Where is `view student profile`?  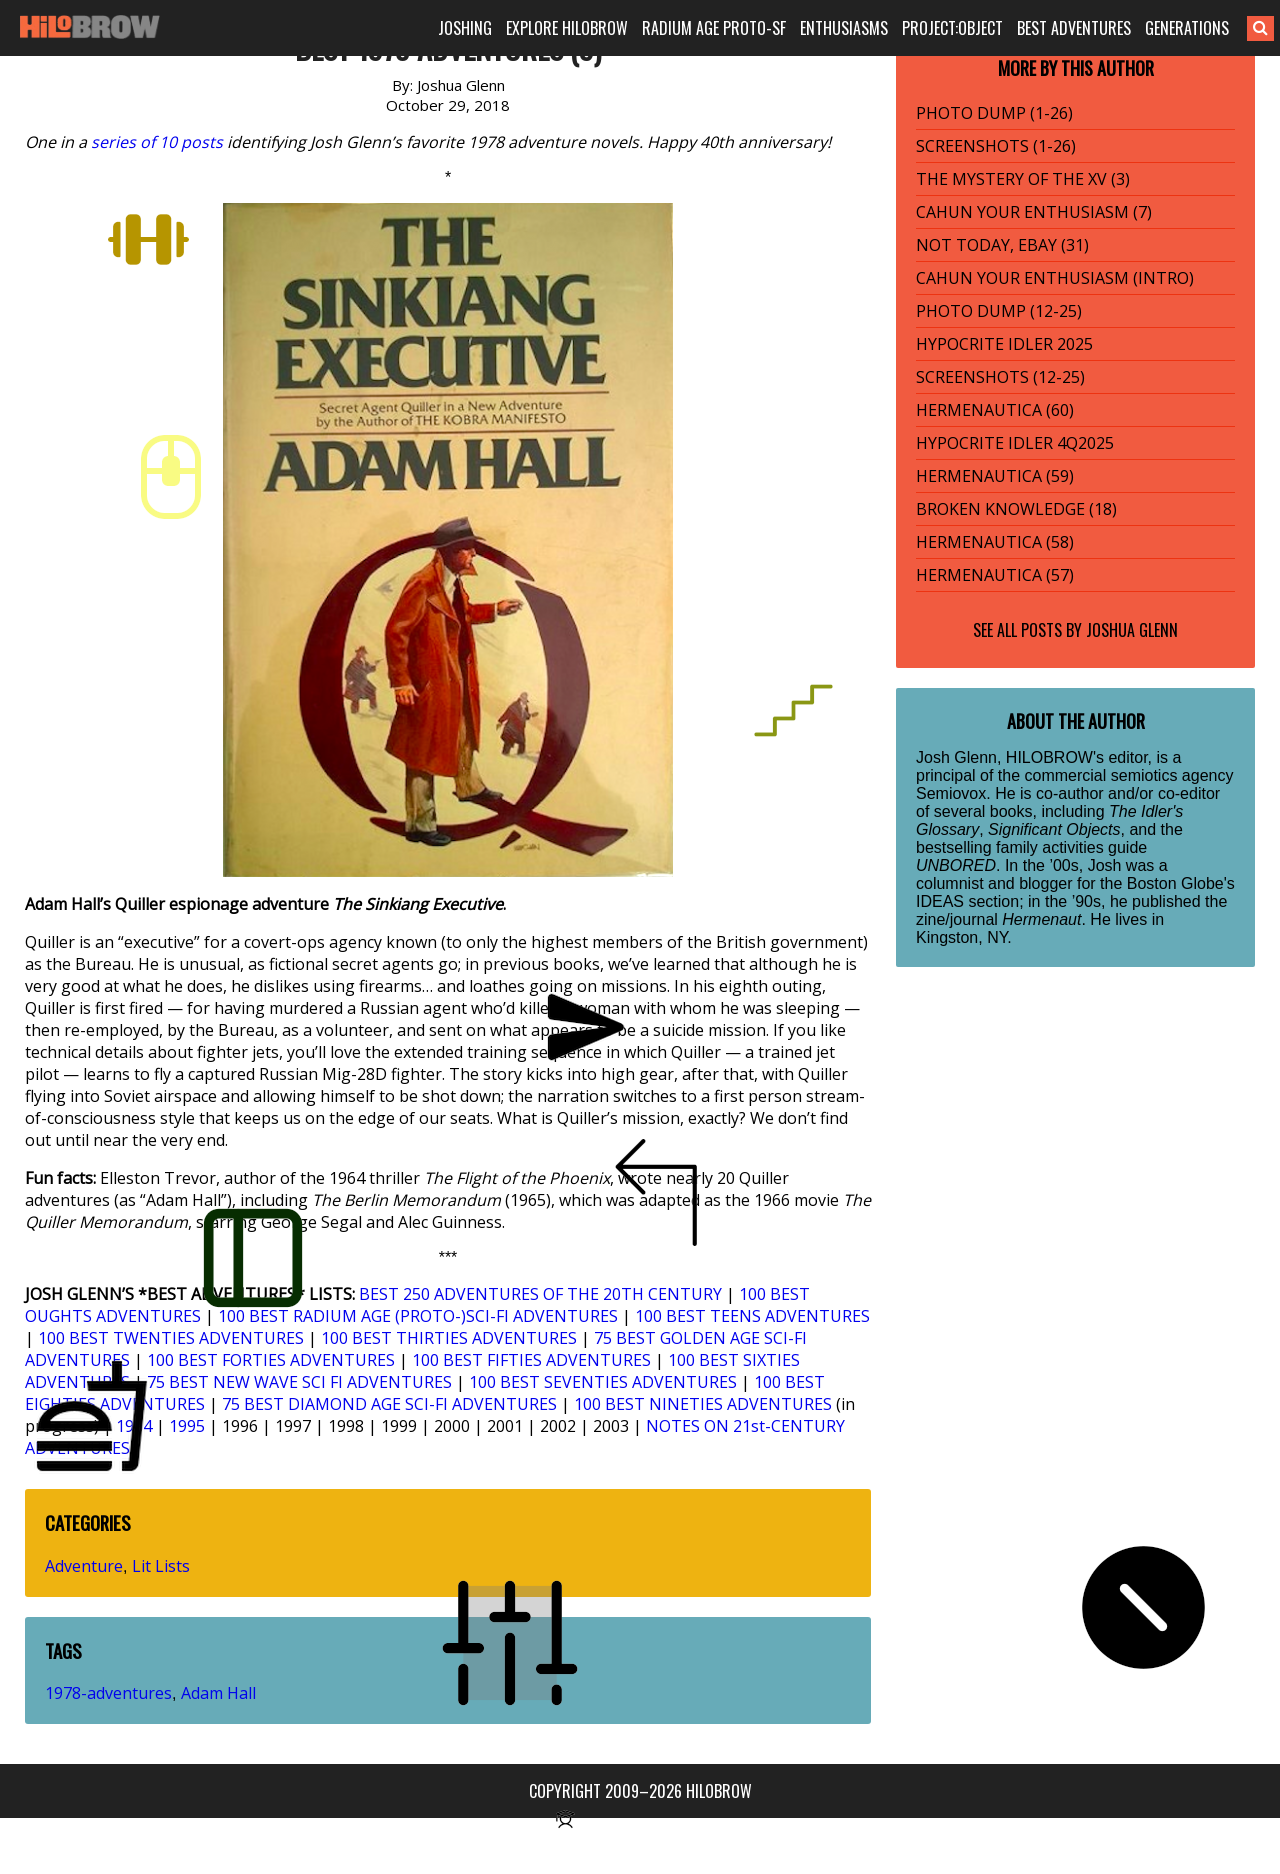 view student profile is located at coordinates (565, 1819).